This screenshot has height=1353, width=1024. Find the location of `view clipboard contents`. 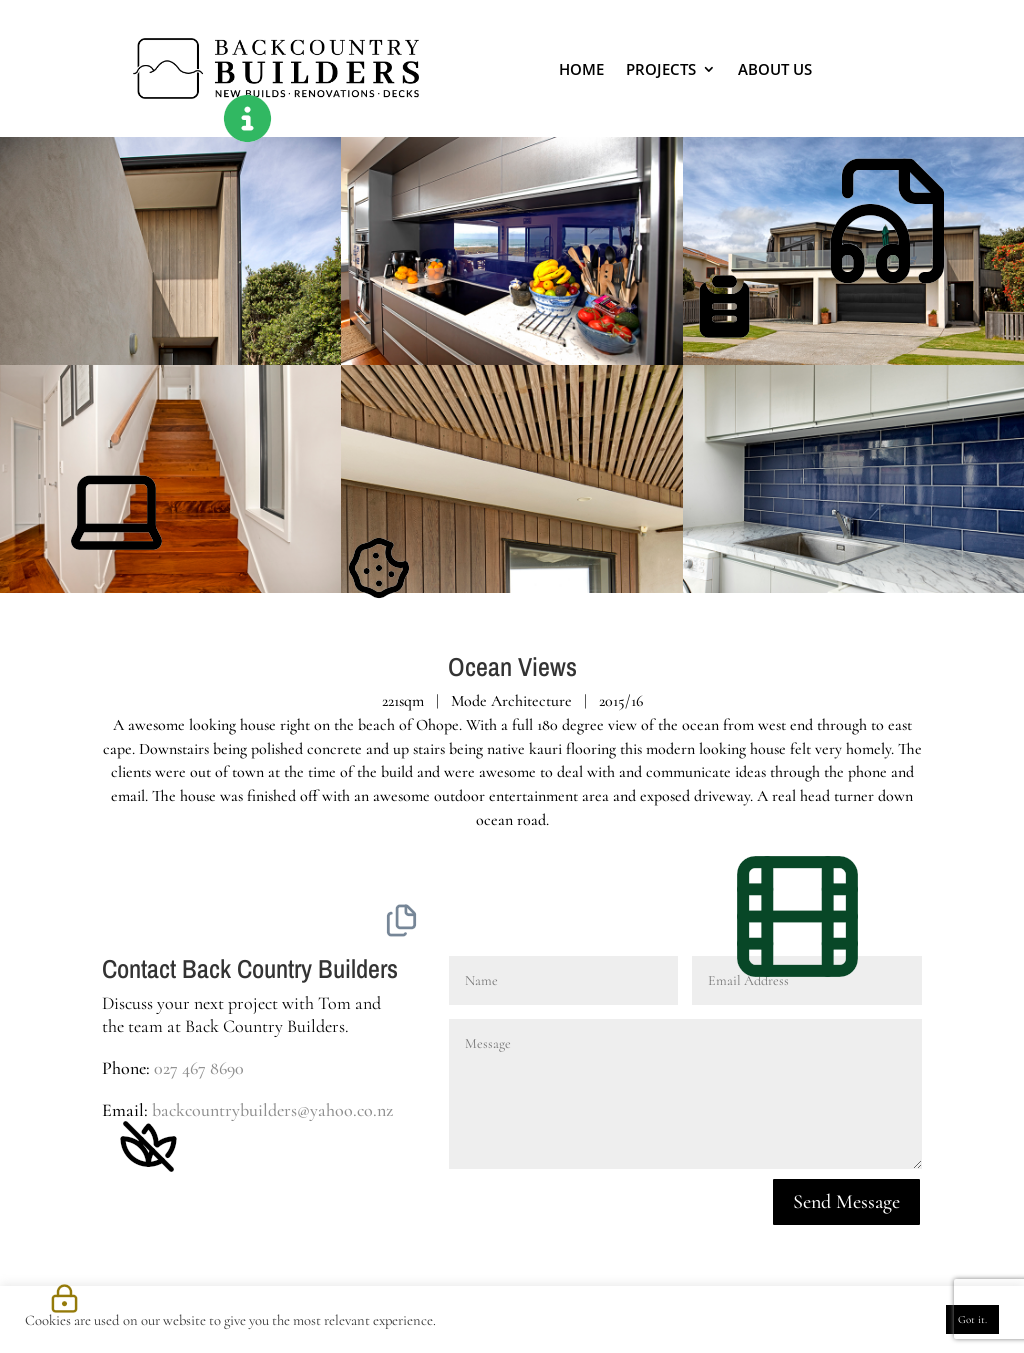

view clipboard contents is located at coordinates (724, 306).